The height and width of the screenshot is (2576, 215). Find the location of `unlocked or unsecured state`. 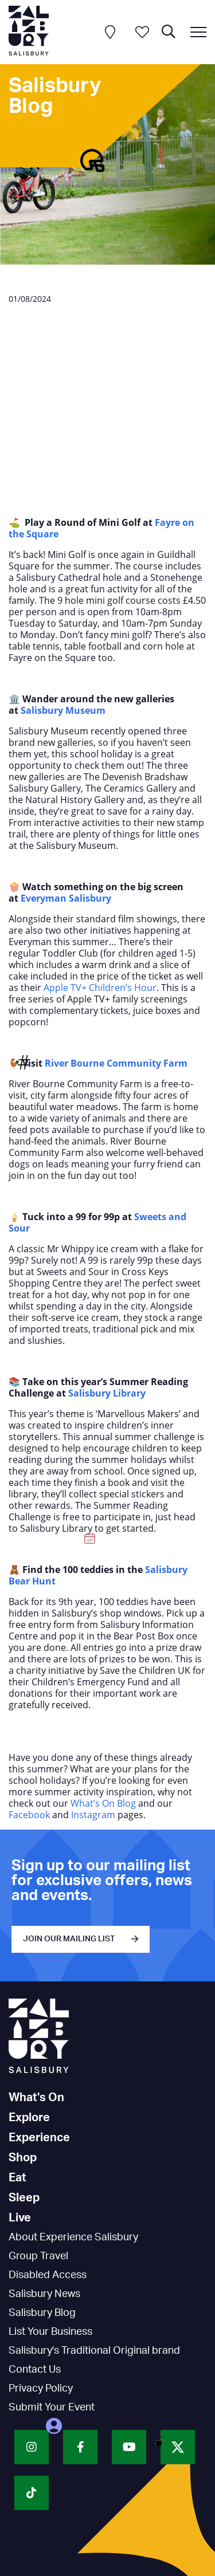

unlocked or unsecured state is located at coordinates (160, 2441).